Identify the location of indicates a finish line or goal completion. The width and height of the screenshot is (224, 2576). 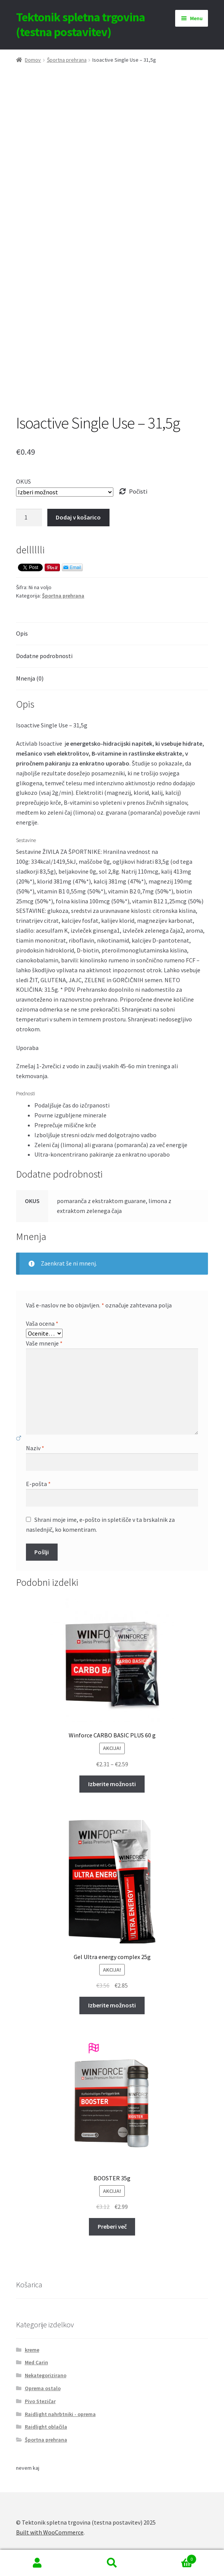
(93, 2048).